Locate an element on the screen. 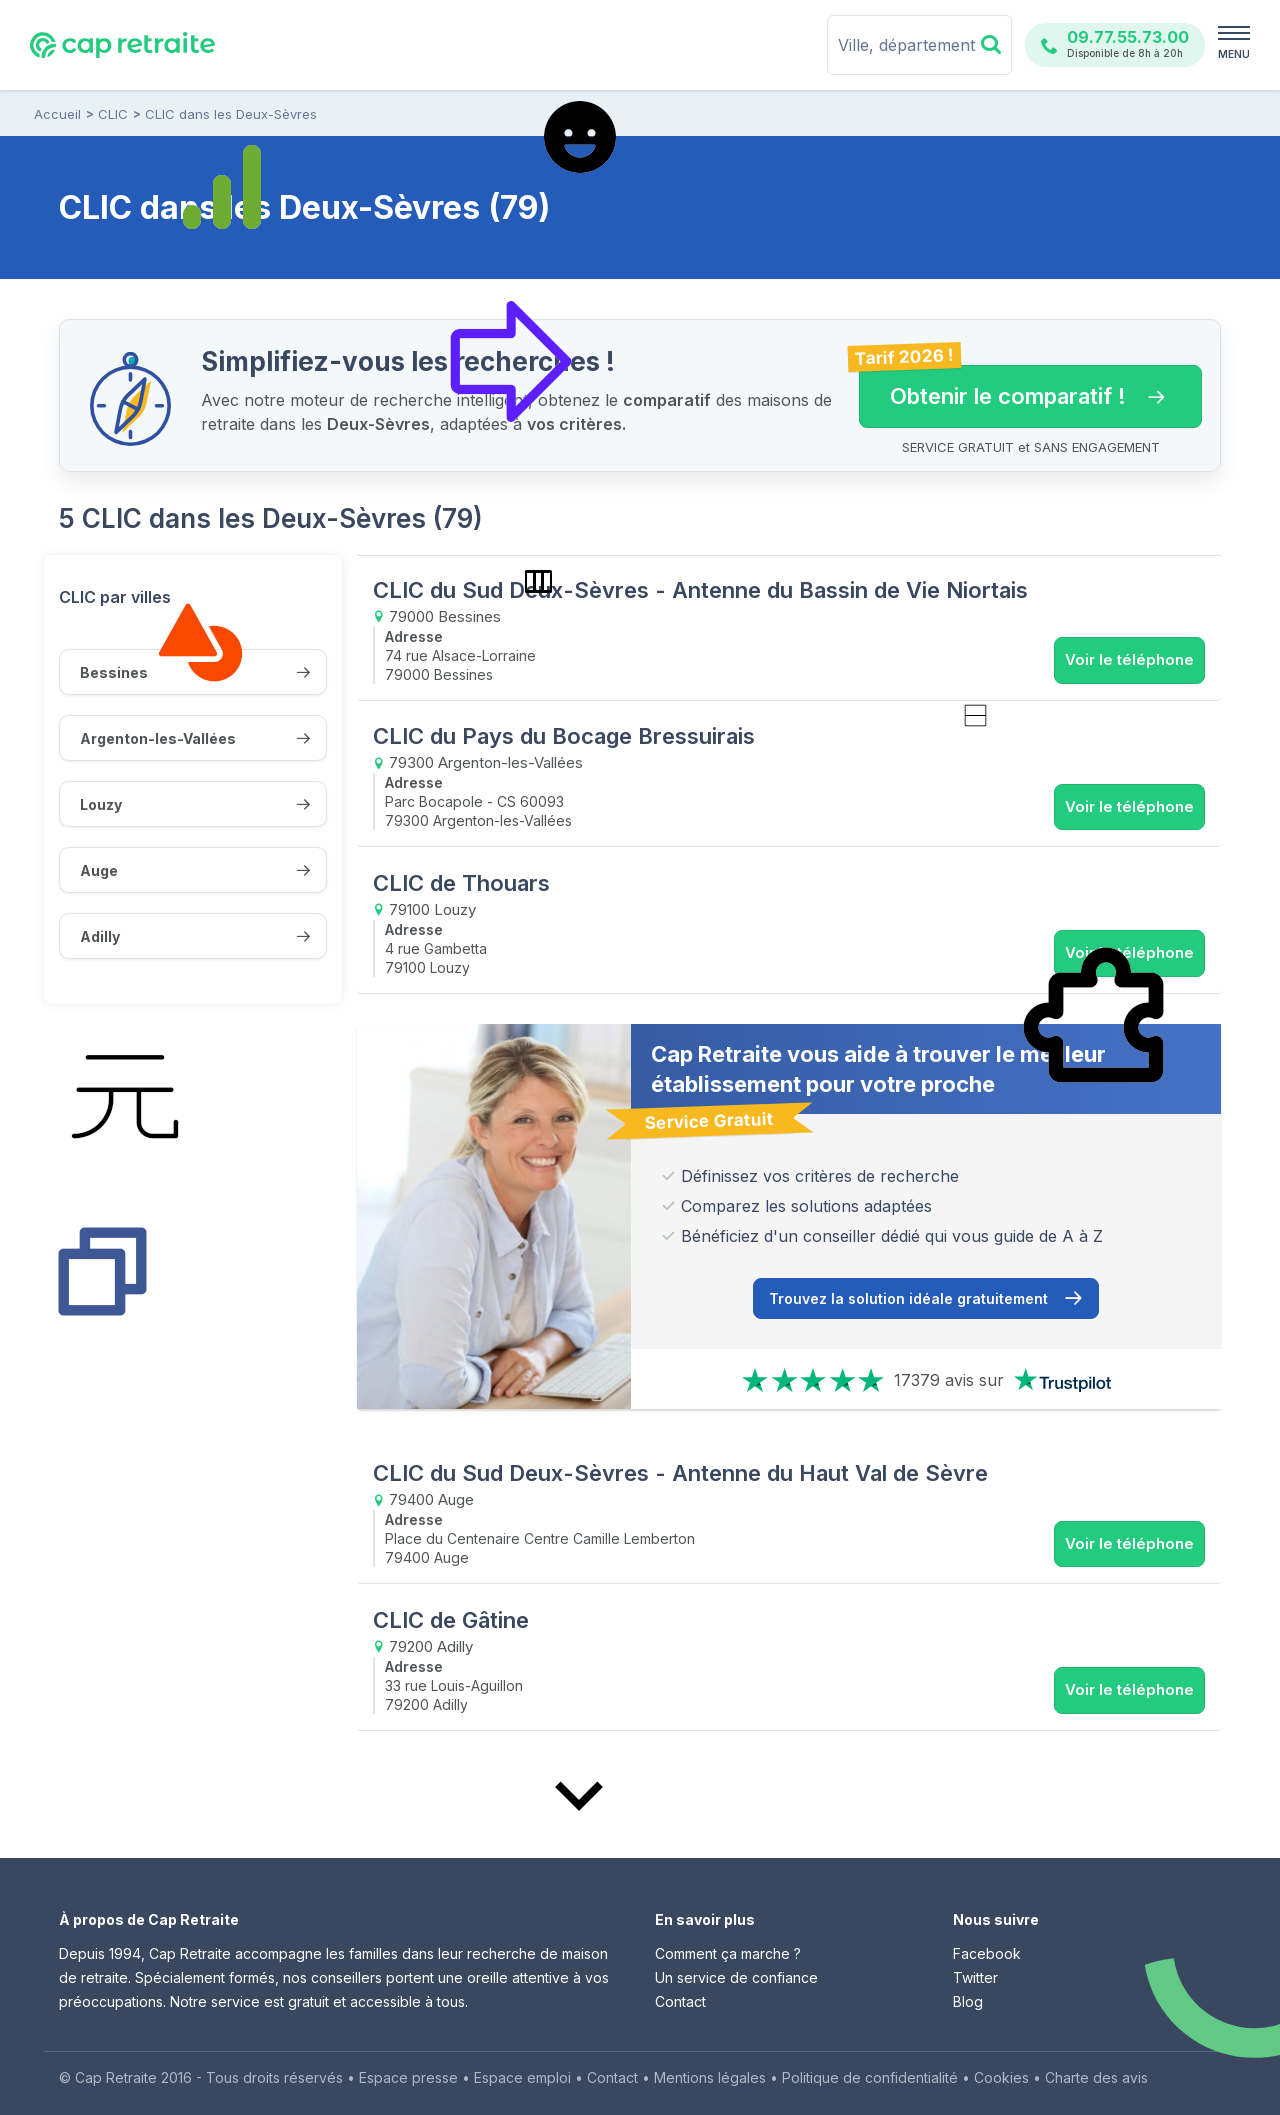 The image size is (1280, 2115). expand a collapsed section or dropdown menu is located at coordinates (579, 1795).